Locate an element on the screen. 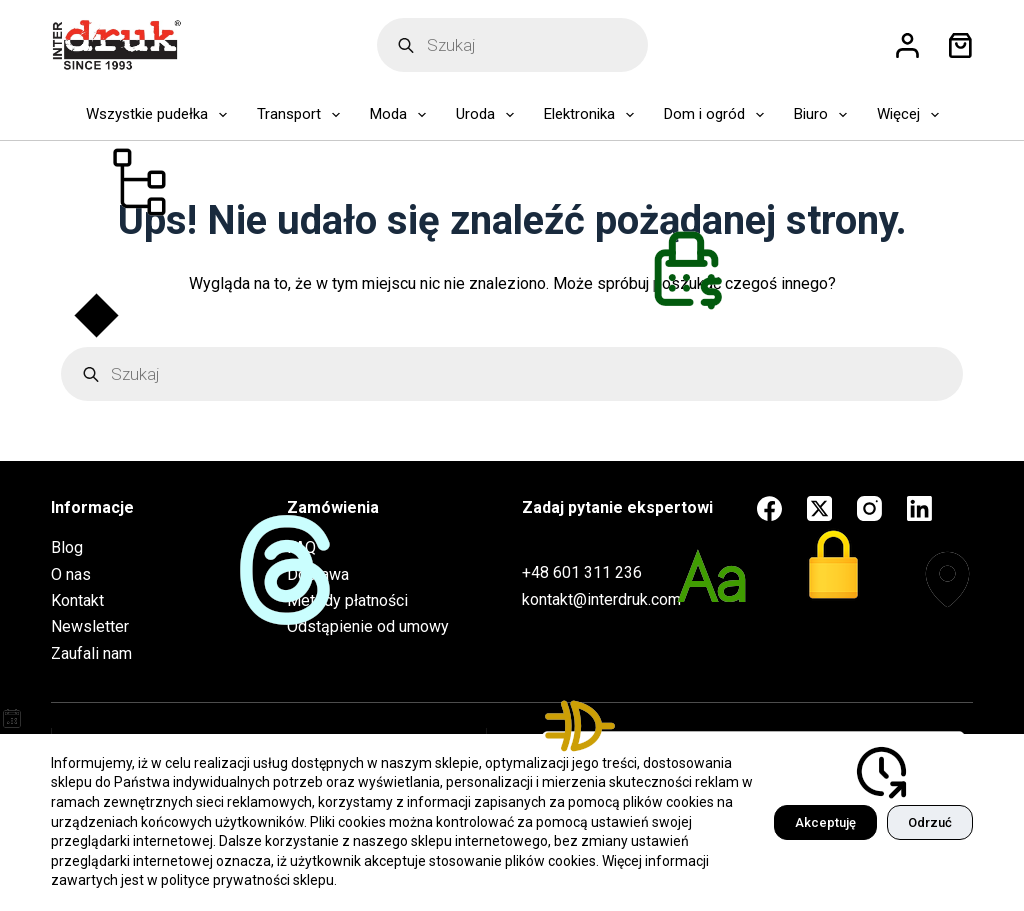 The width and height of the screenshot is (1024, 911). share a scheduled event or time is located at coordinates (881, 771).